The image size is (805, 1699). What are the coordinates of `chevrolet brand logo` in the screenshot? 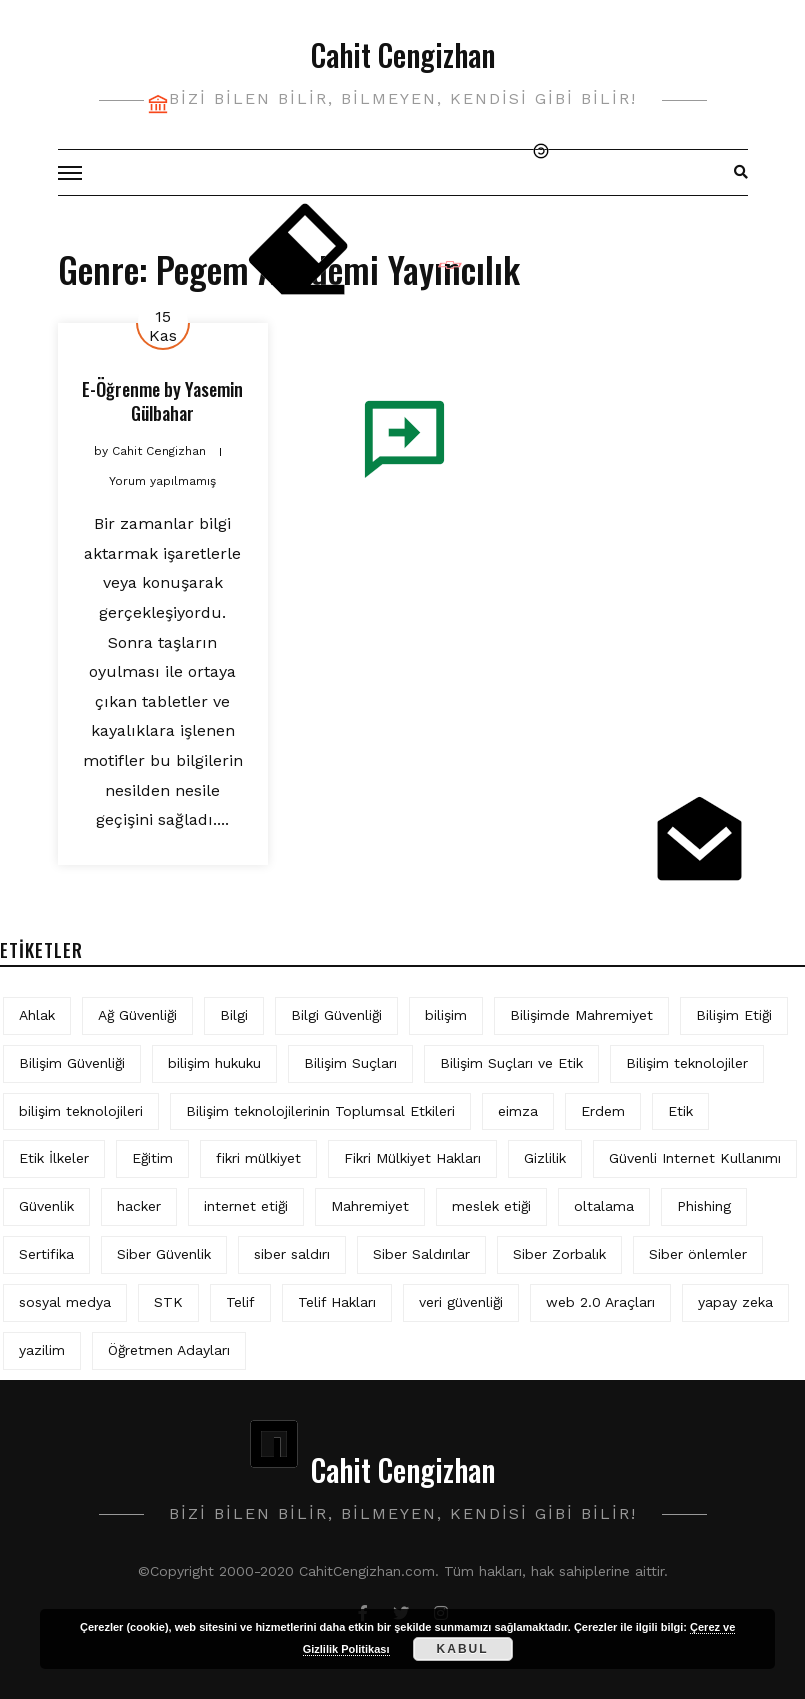 It's located at (450, 265).